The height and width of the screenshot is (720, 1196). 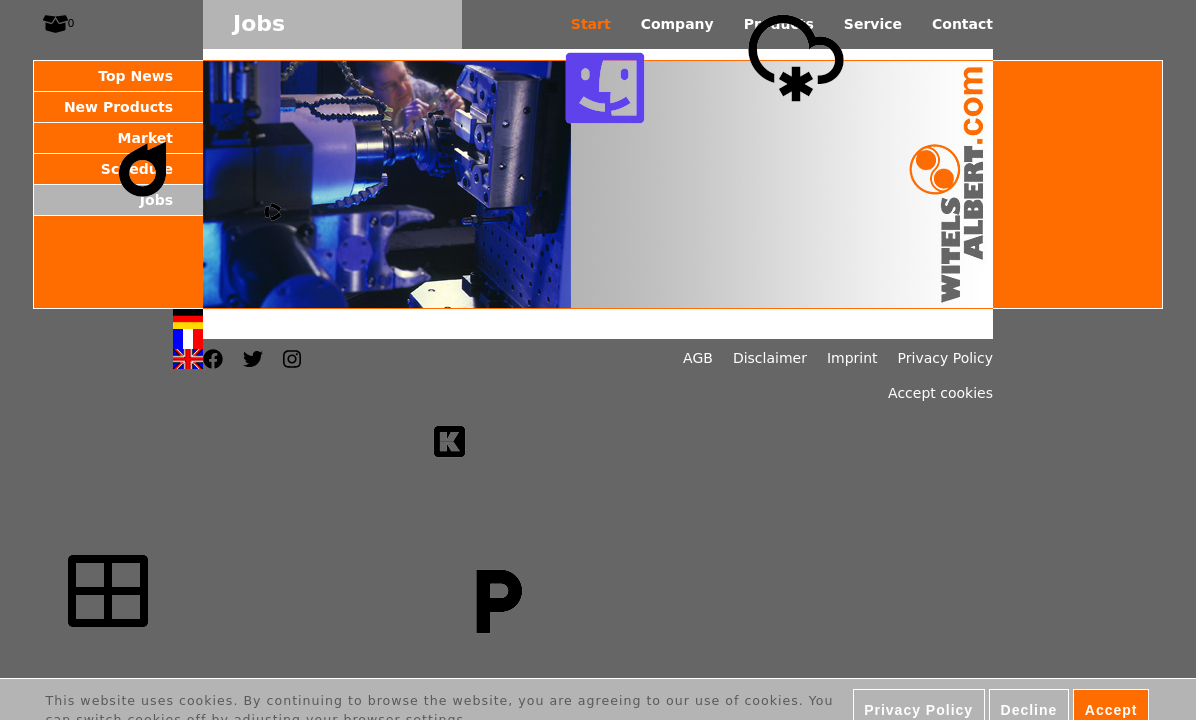 I want to click on Clarivate company logo, so click(x=273, y=212).